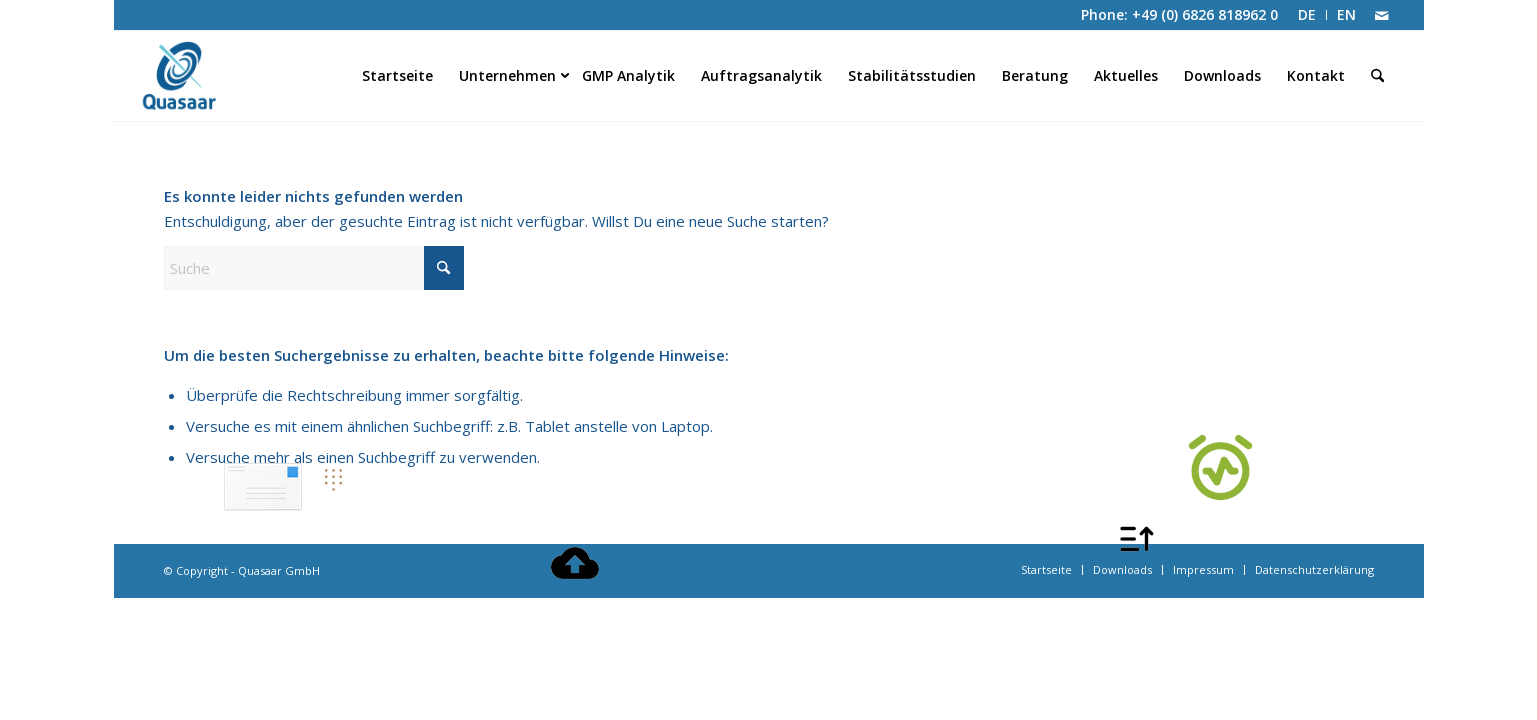 This screenshot has width=1537, height=720. What do you see at coordinates (263, 487) in the screenshot?
I see `open your email inbox` at bounding box center [263, 487].